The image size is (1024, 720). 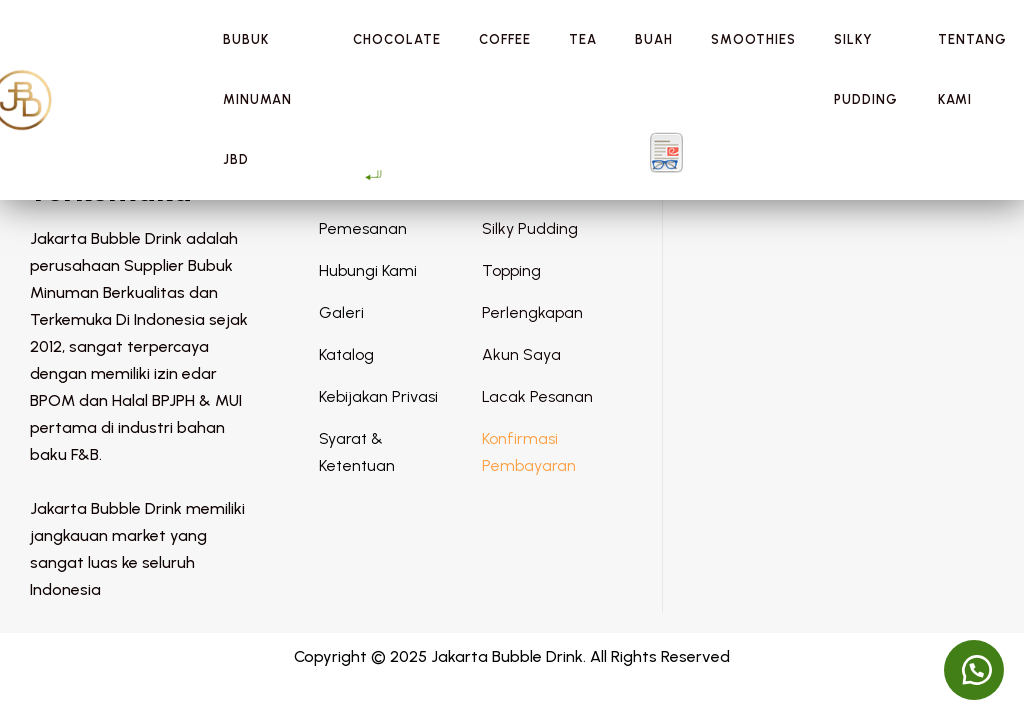 What do you see at coordinates (666, 152) in the screenshot?
I see `open evince document viewer` at bounding box center [666, 152].